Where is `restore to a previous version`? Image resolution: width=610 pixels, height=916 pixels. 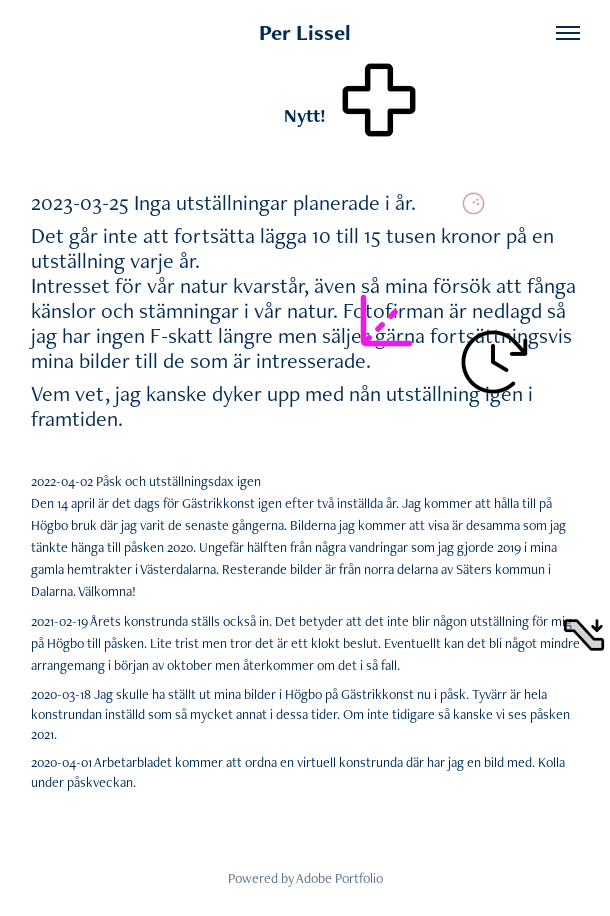
restore to a previous version is located at coordinates (493, 362).